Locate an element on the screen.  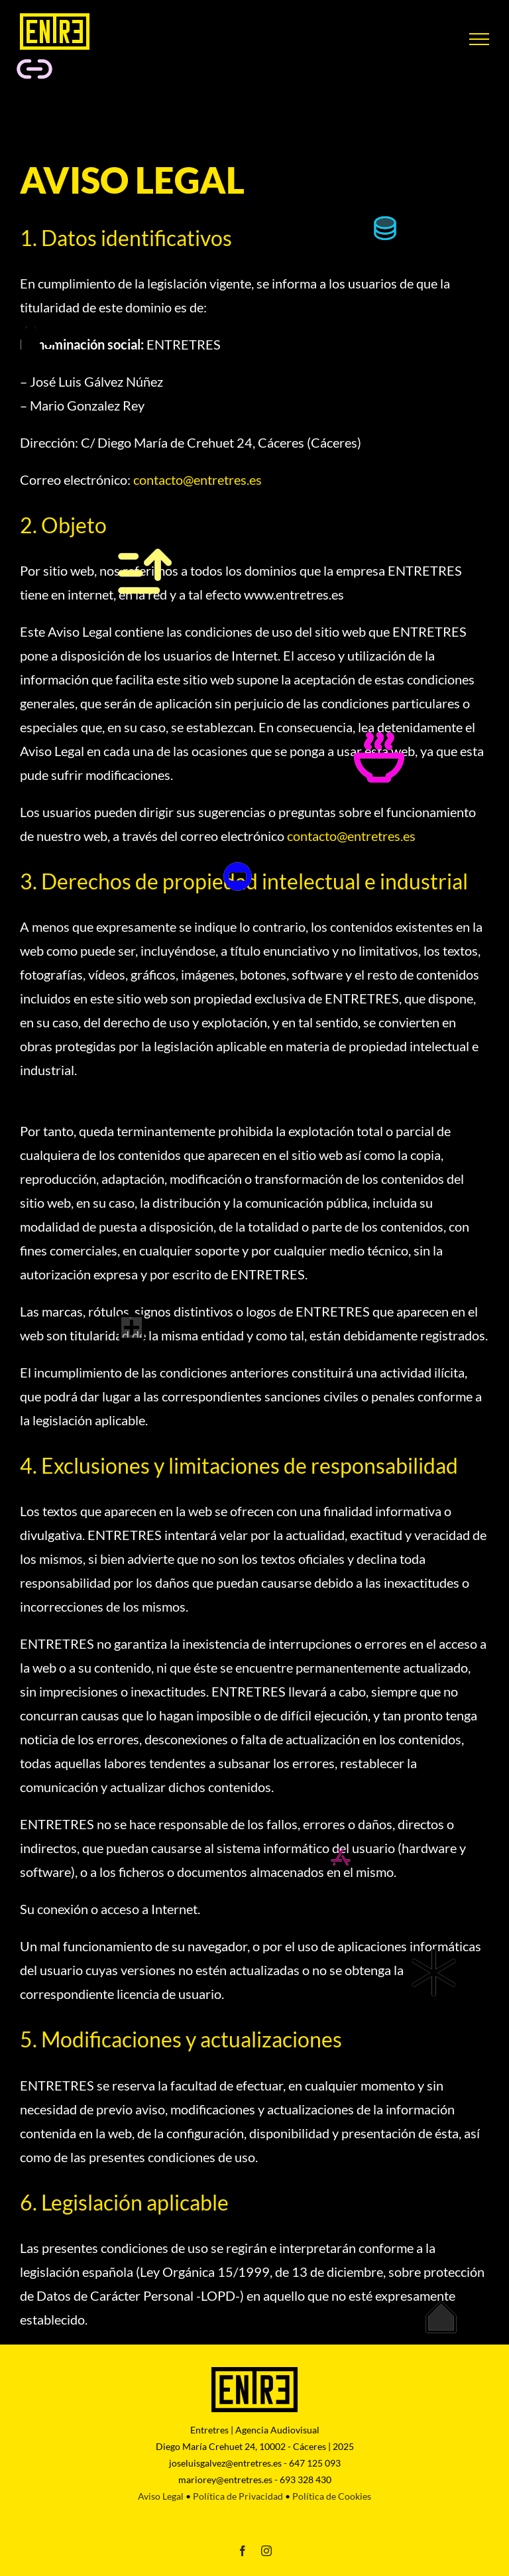
open the App Store is located at coordinates (341, 1858).